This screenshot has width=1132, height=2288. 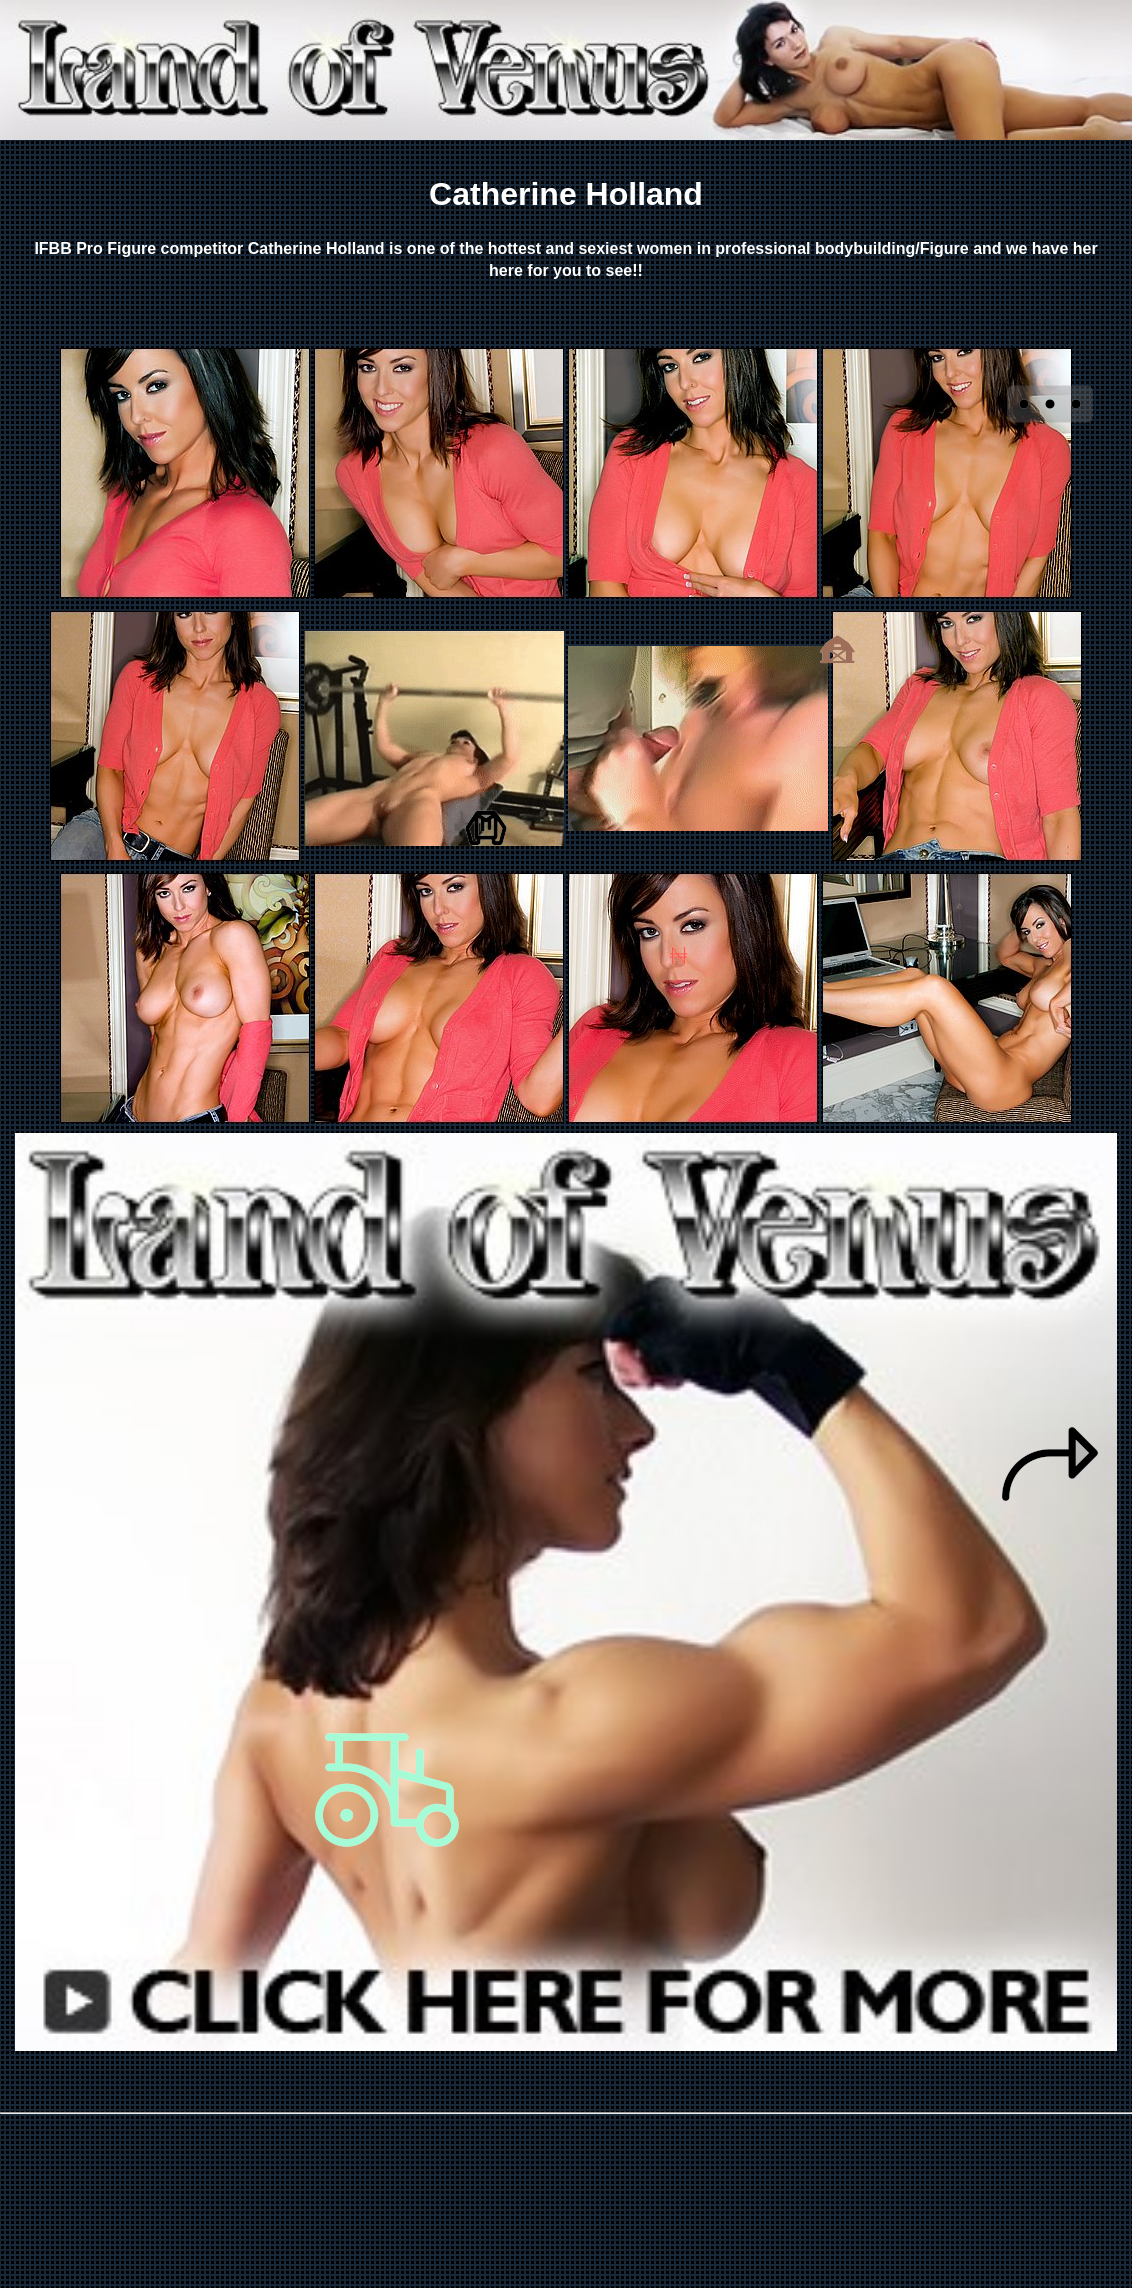 I want to click on browse clothing or apparel items, so click(x=486, y=828).